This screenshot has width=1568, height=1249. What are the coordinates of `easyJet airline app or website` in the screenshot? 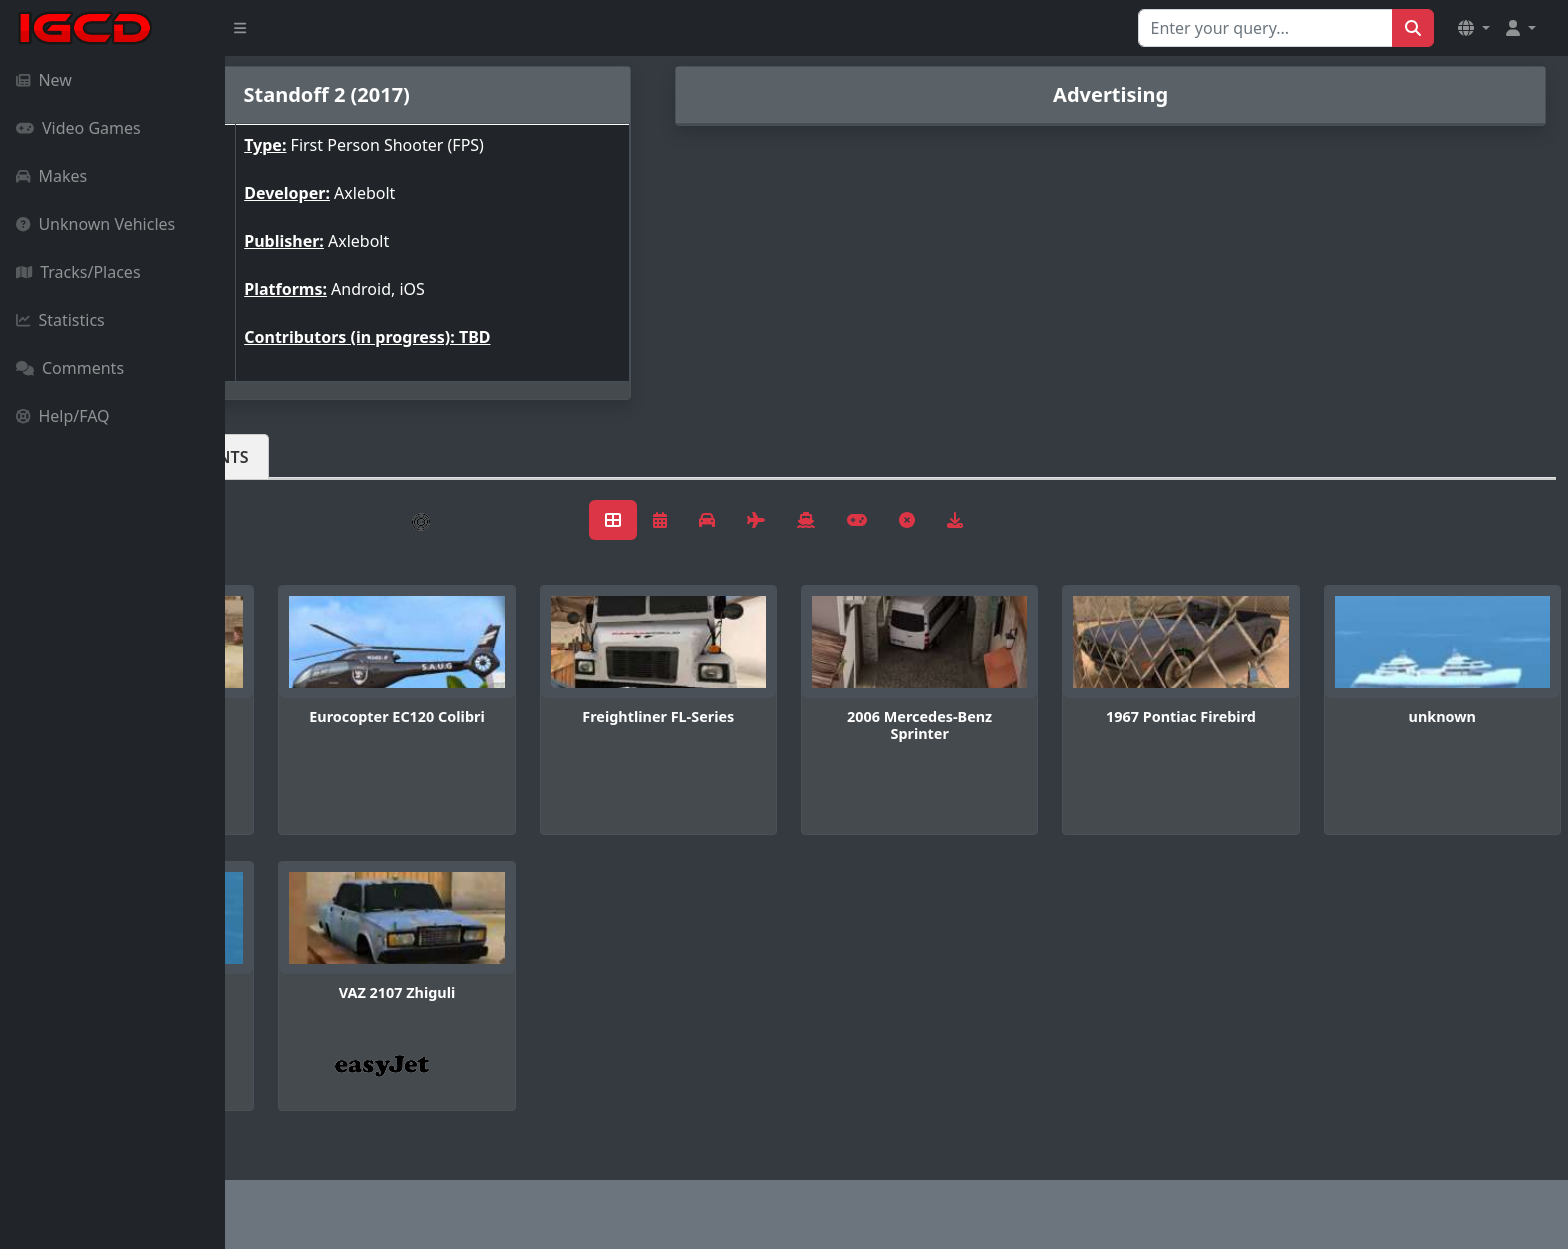 It's located at (382, 1066).